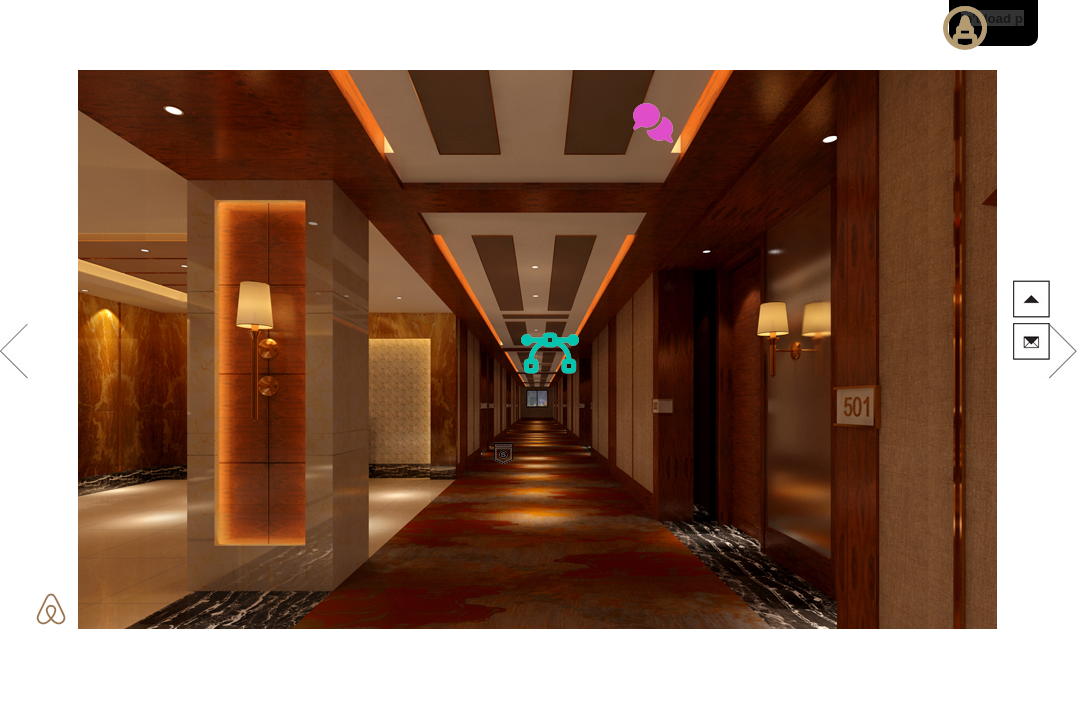  What do you see at coordinates (653, 123) in the screenshot?
I see `open chat or messaging` at bounding box center [653, 123].